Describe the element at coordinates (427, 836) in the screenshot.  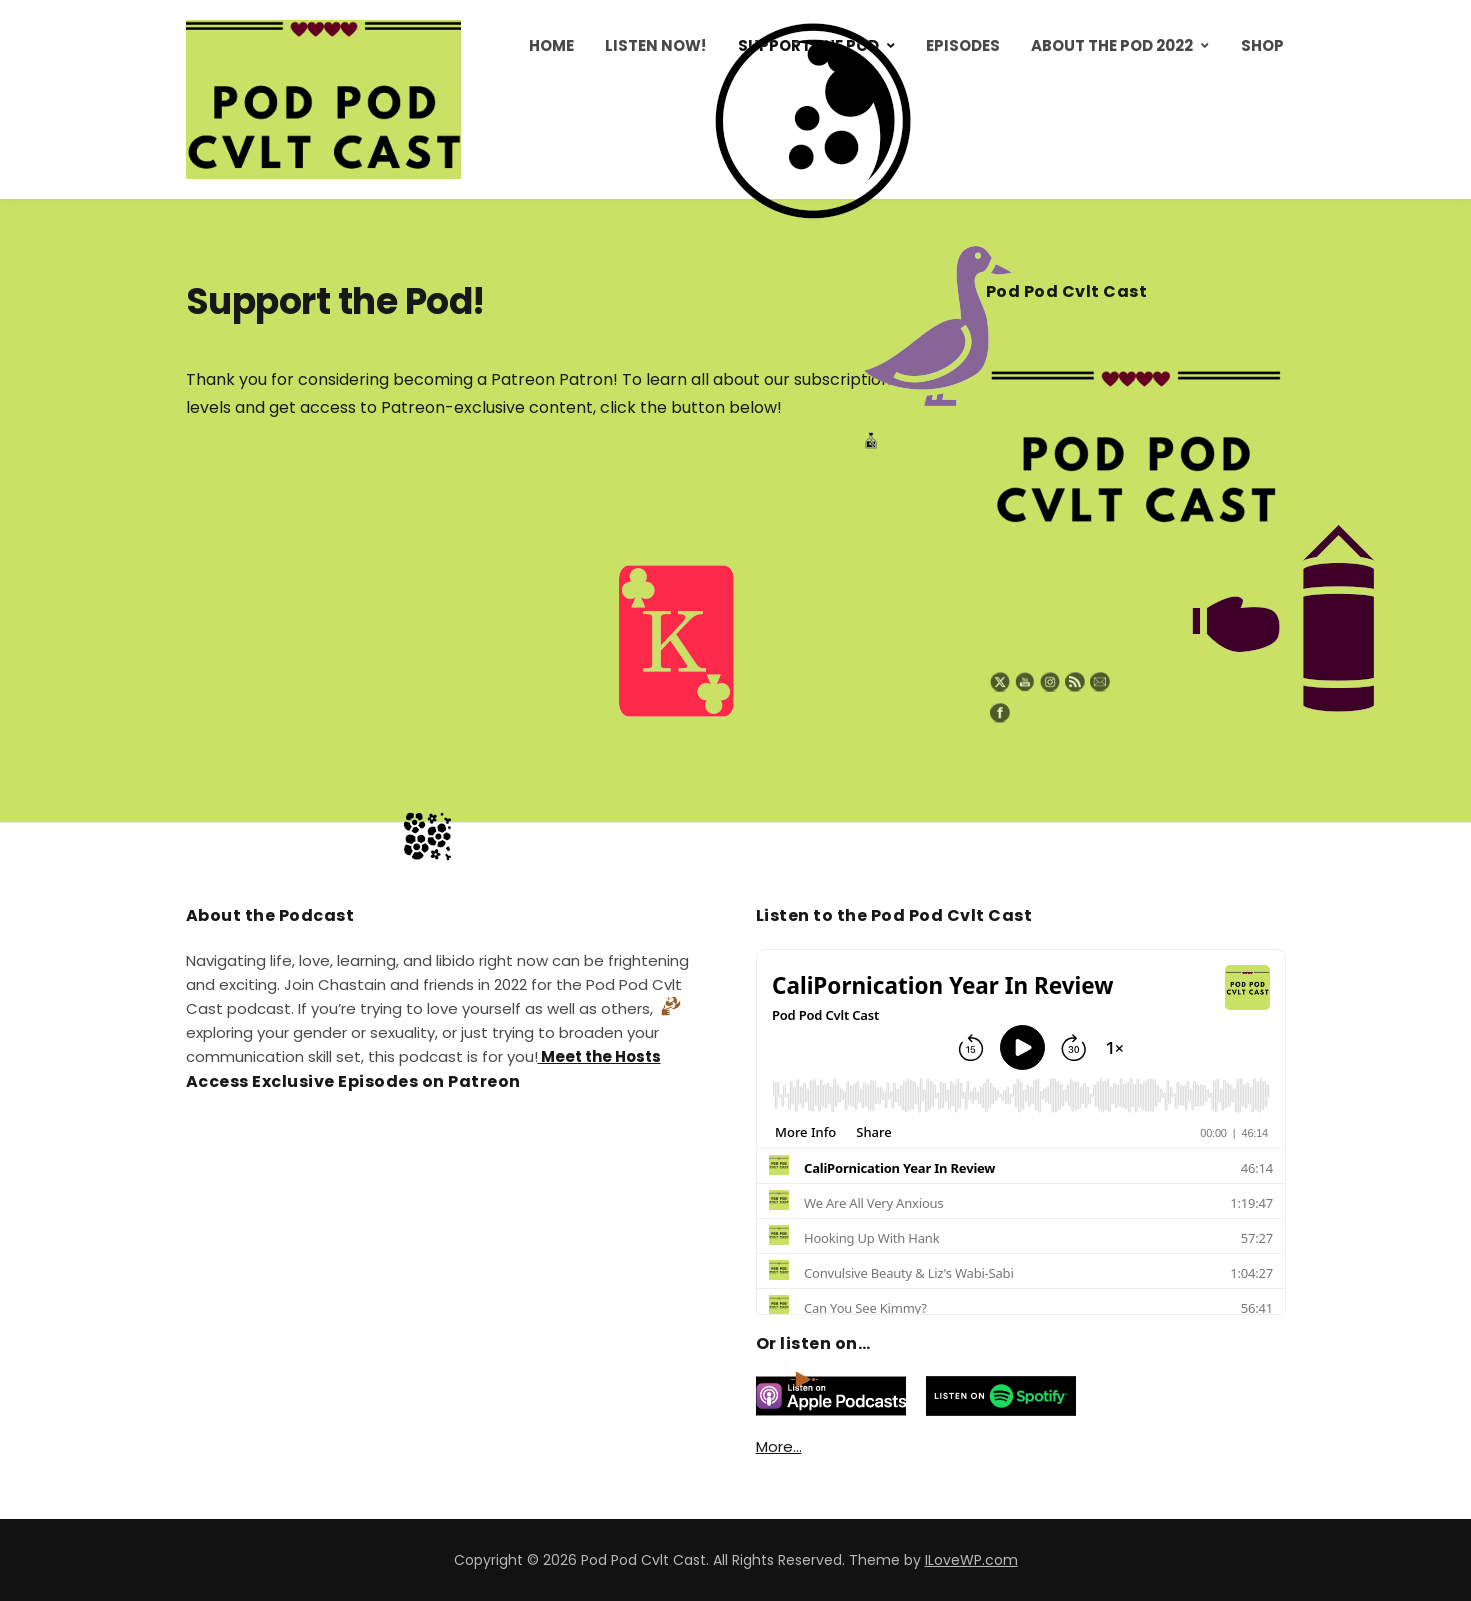
I see `access the garden or floral collection` at that location.